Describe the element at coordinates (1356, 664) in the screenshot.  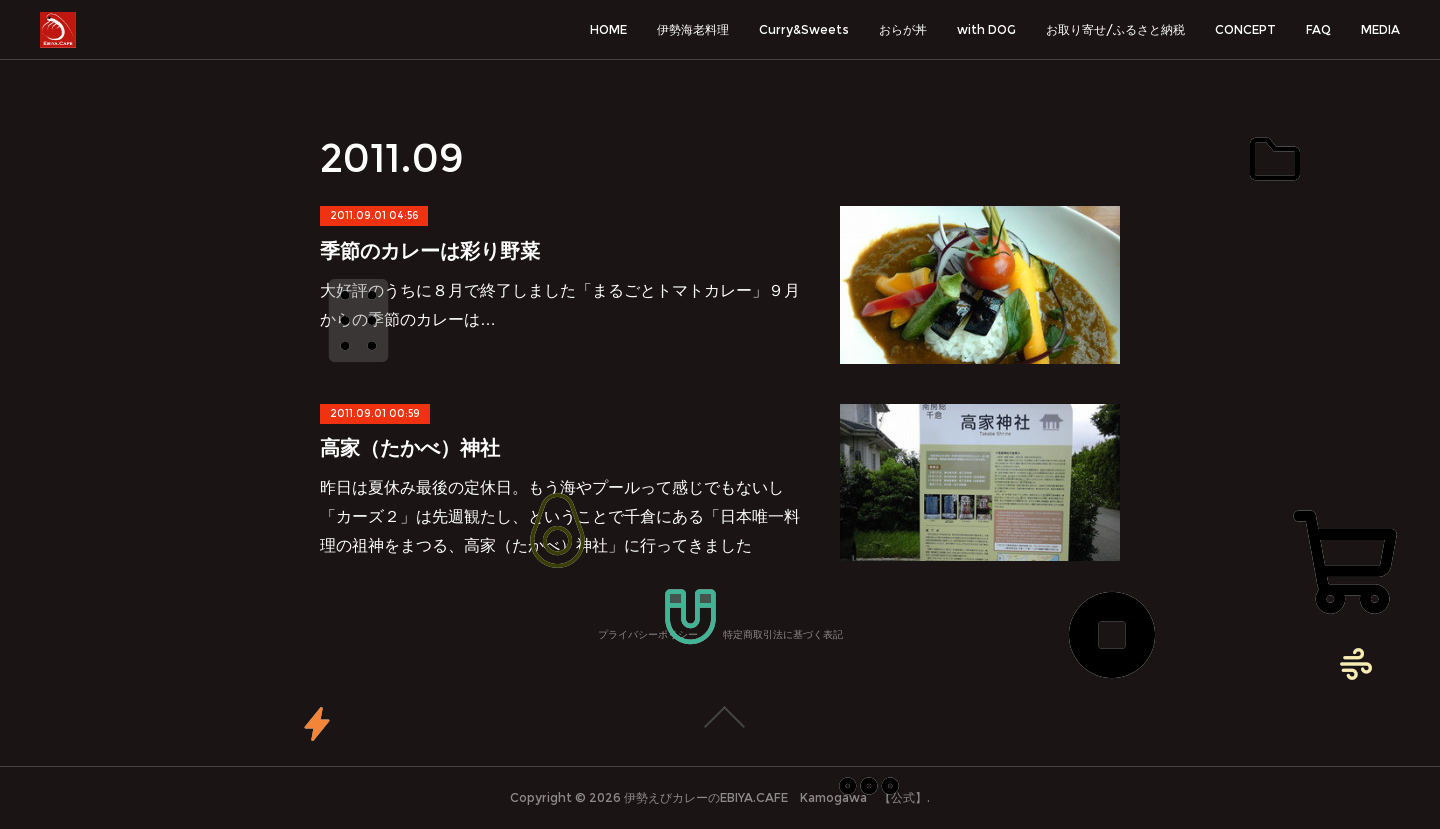
I see `indicates current wind conditions` at that location.